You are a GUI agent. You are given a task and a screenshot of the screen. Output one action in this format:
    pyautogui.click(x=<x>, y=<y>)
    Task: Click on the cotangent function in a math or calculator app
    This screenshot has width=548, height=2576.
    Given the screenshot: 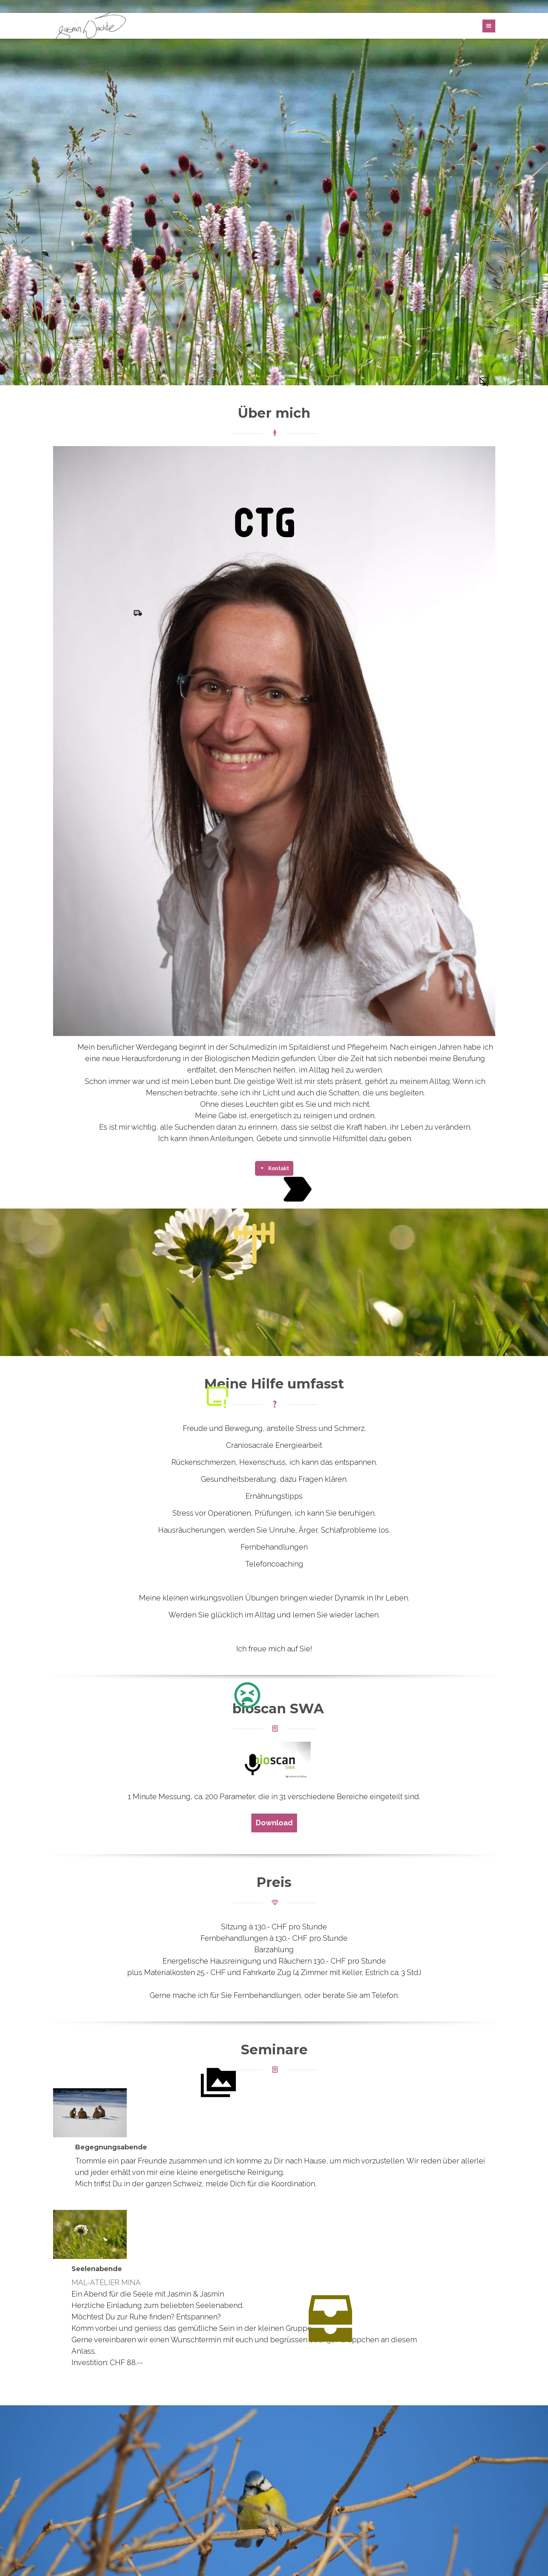 What is the action you would take?
    pyautogui.click(x=265, y=522)
    